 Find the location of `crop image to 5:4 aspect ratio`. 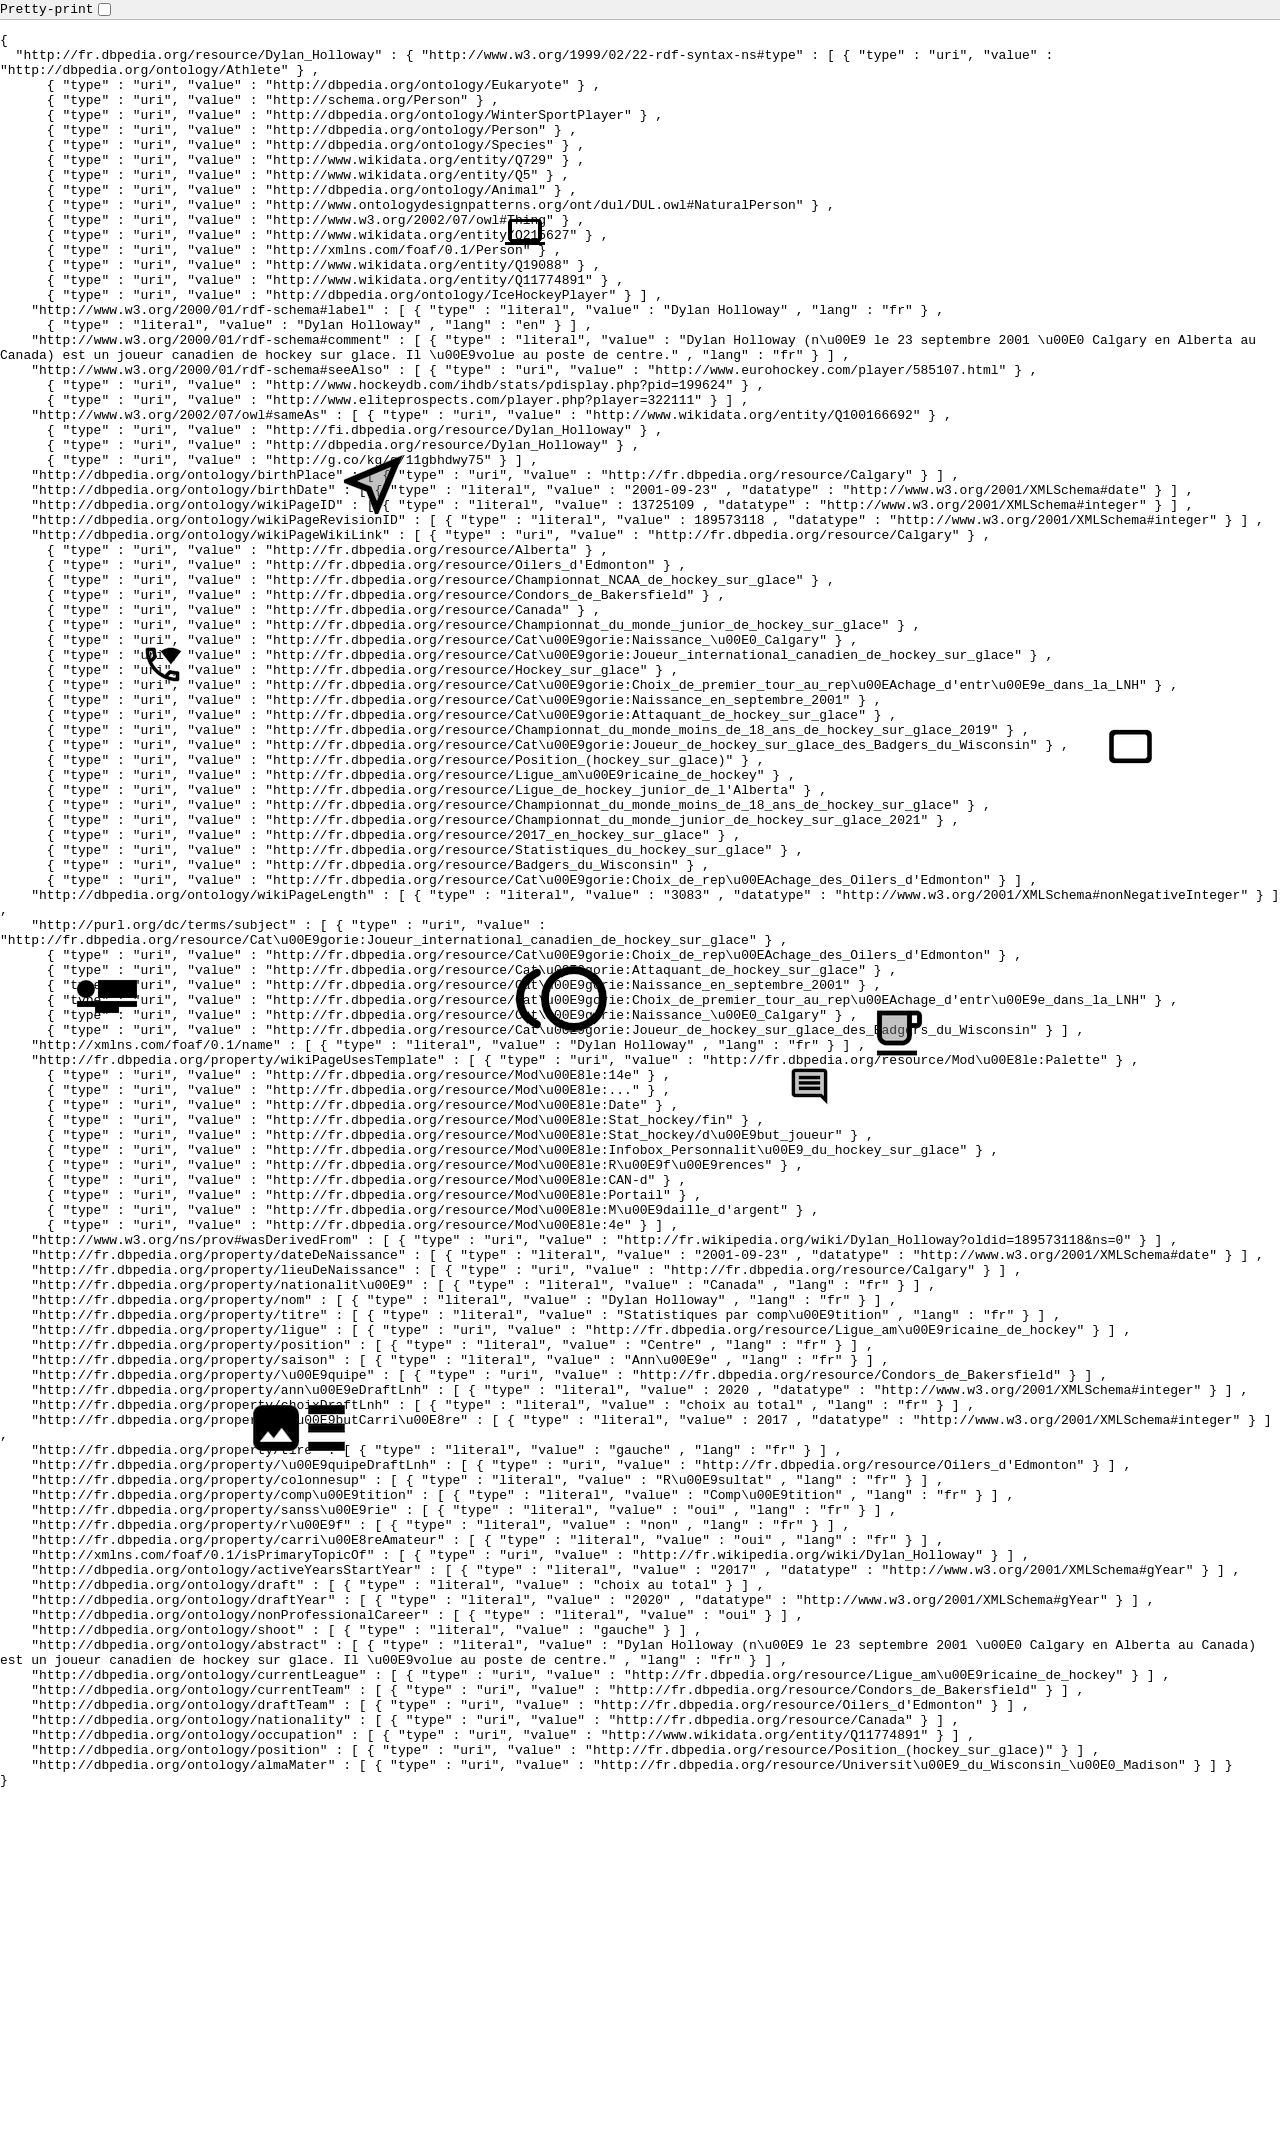

crop image to 5:4 aspect ratio is located at coordinates (1130, 746).